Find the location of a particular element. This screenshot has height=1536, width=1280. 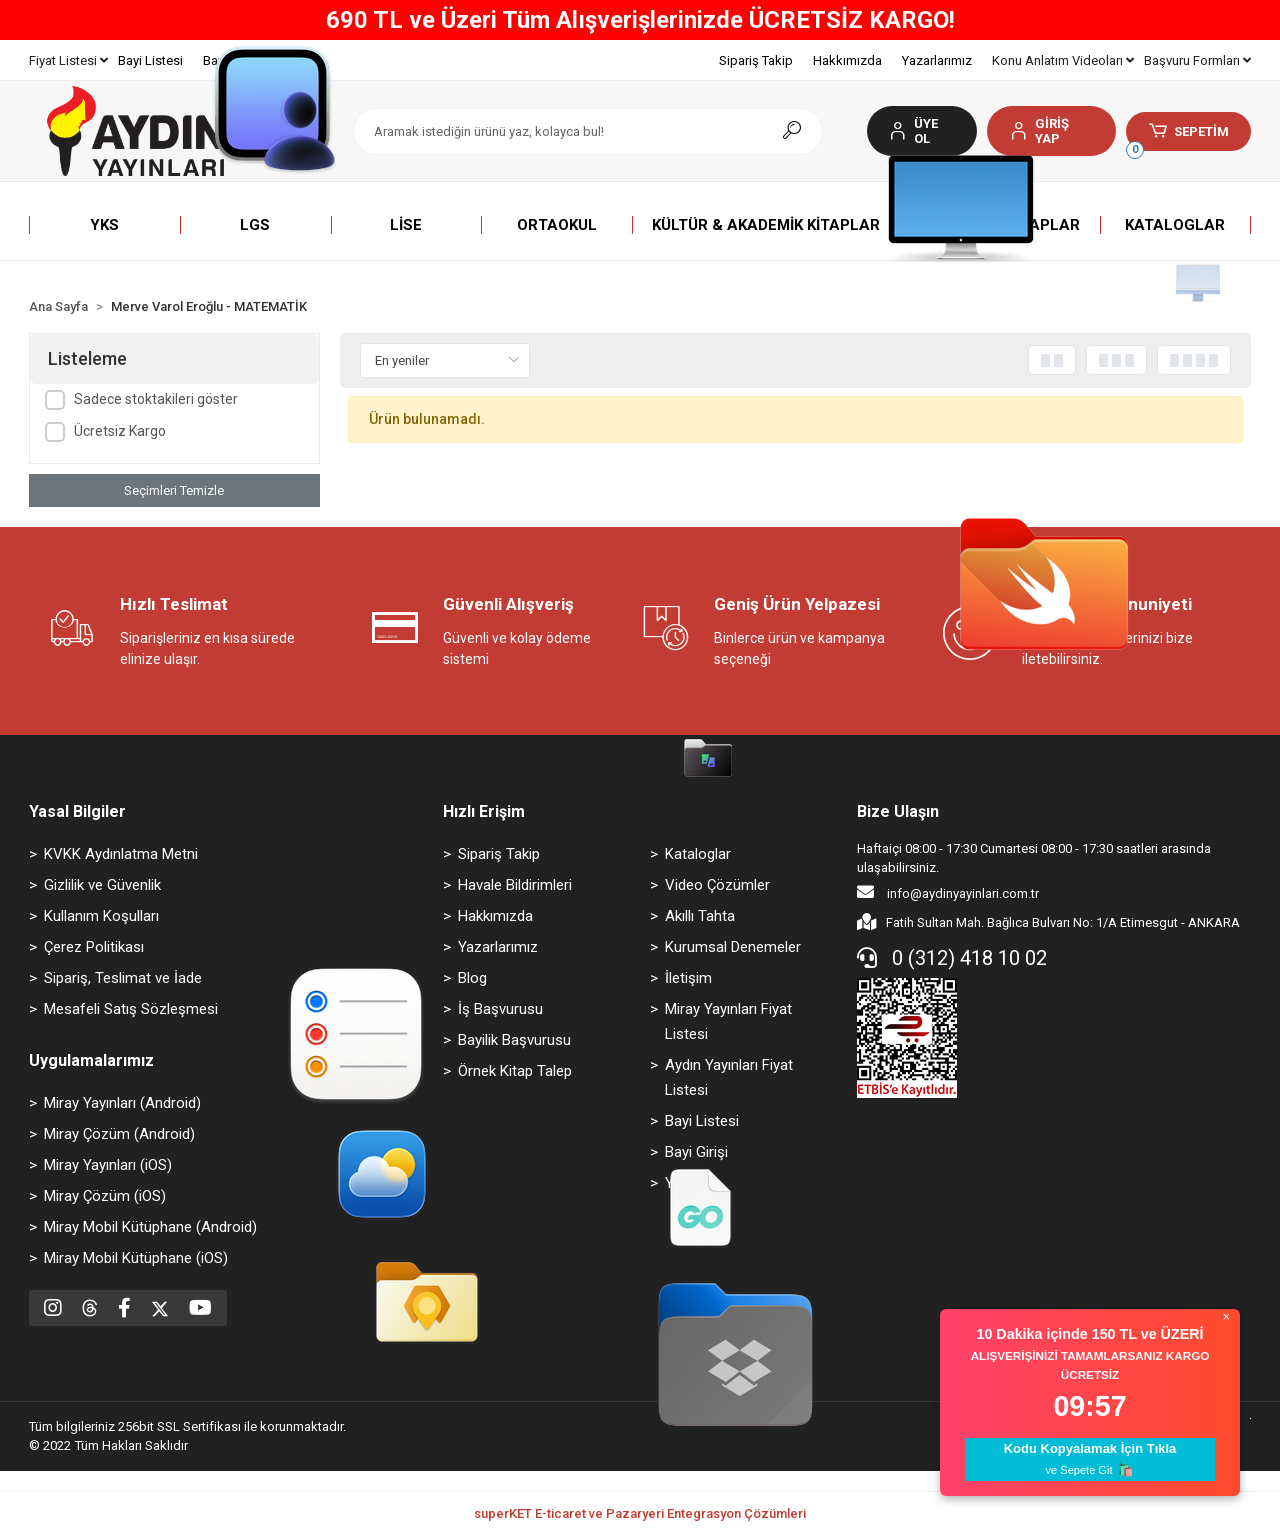

open microsoft dynamics 365 field service folder is located at coordinates (426, 1304).